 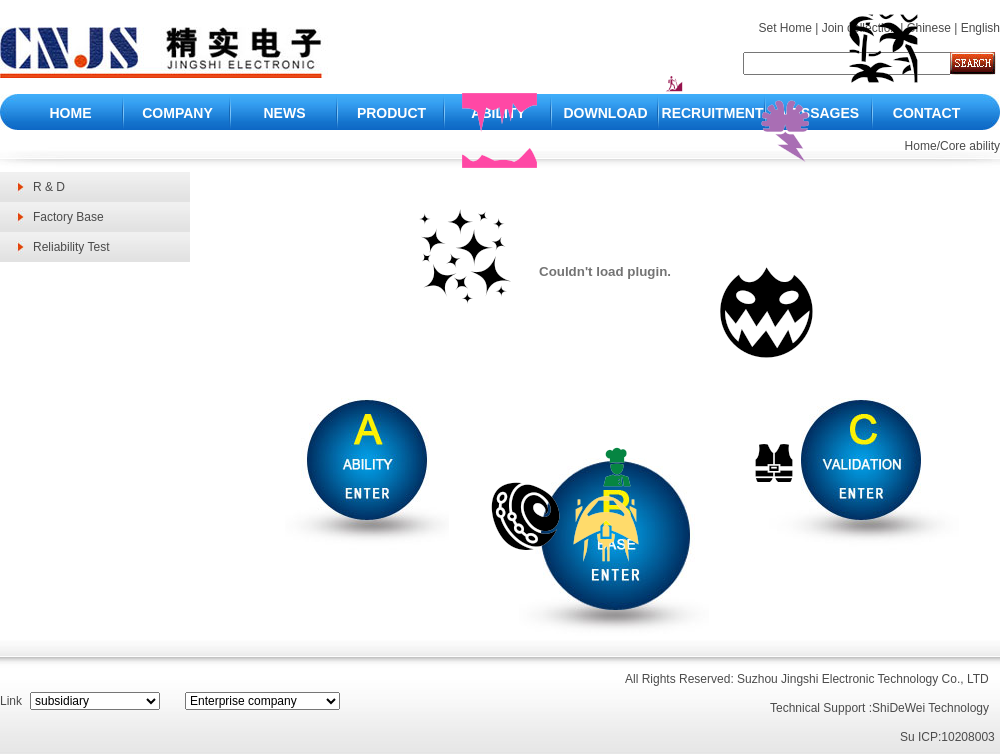 I want to click on select interceptor ship class, so click(x=606, y=529).